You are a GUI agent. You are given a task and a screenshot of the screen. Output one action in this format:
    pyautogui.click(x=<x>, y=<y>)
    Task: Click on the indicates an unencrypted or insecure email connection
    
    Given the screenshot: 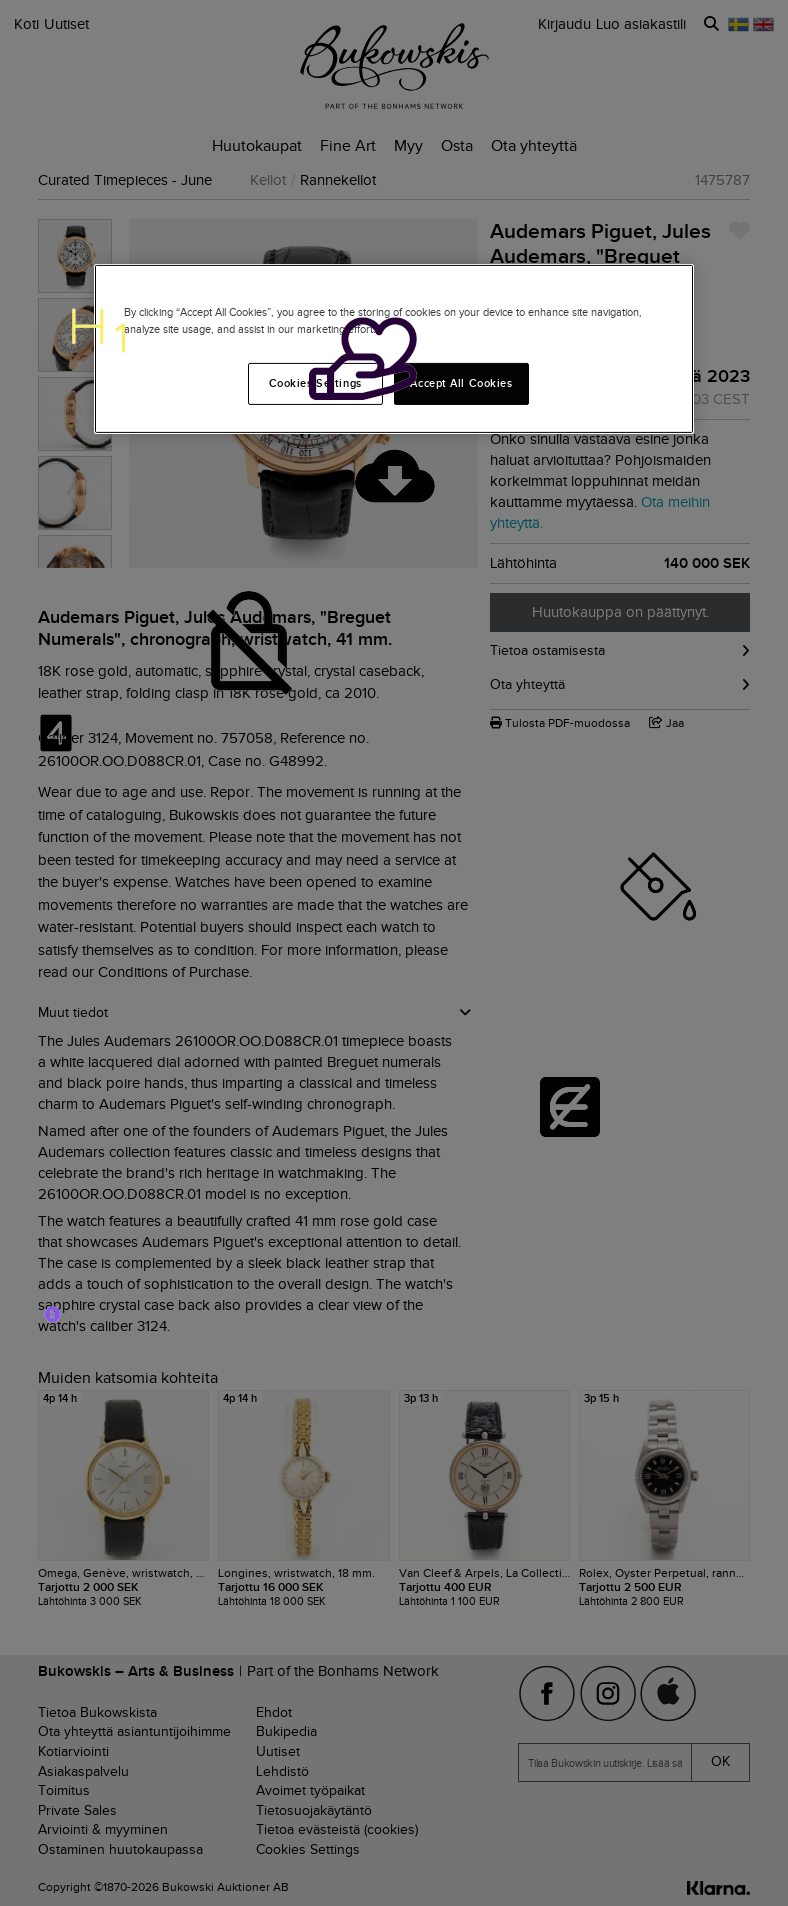 What is the action you would take?
    pyautogui.click(x=249, y=643)
    